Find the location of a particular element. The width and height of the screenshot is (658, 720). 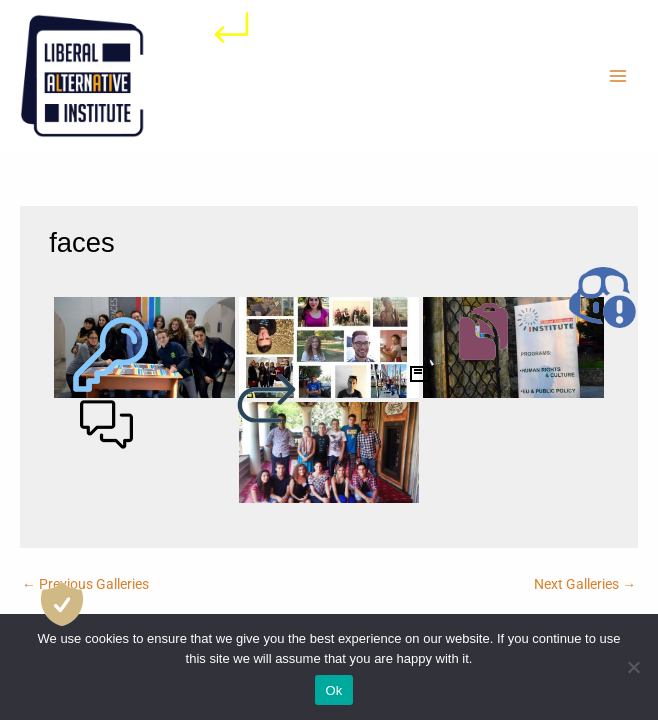

view featured playlist is located at coordinates (420, 374).